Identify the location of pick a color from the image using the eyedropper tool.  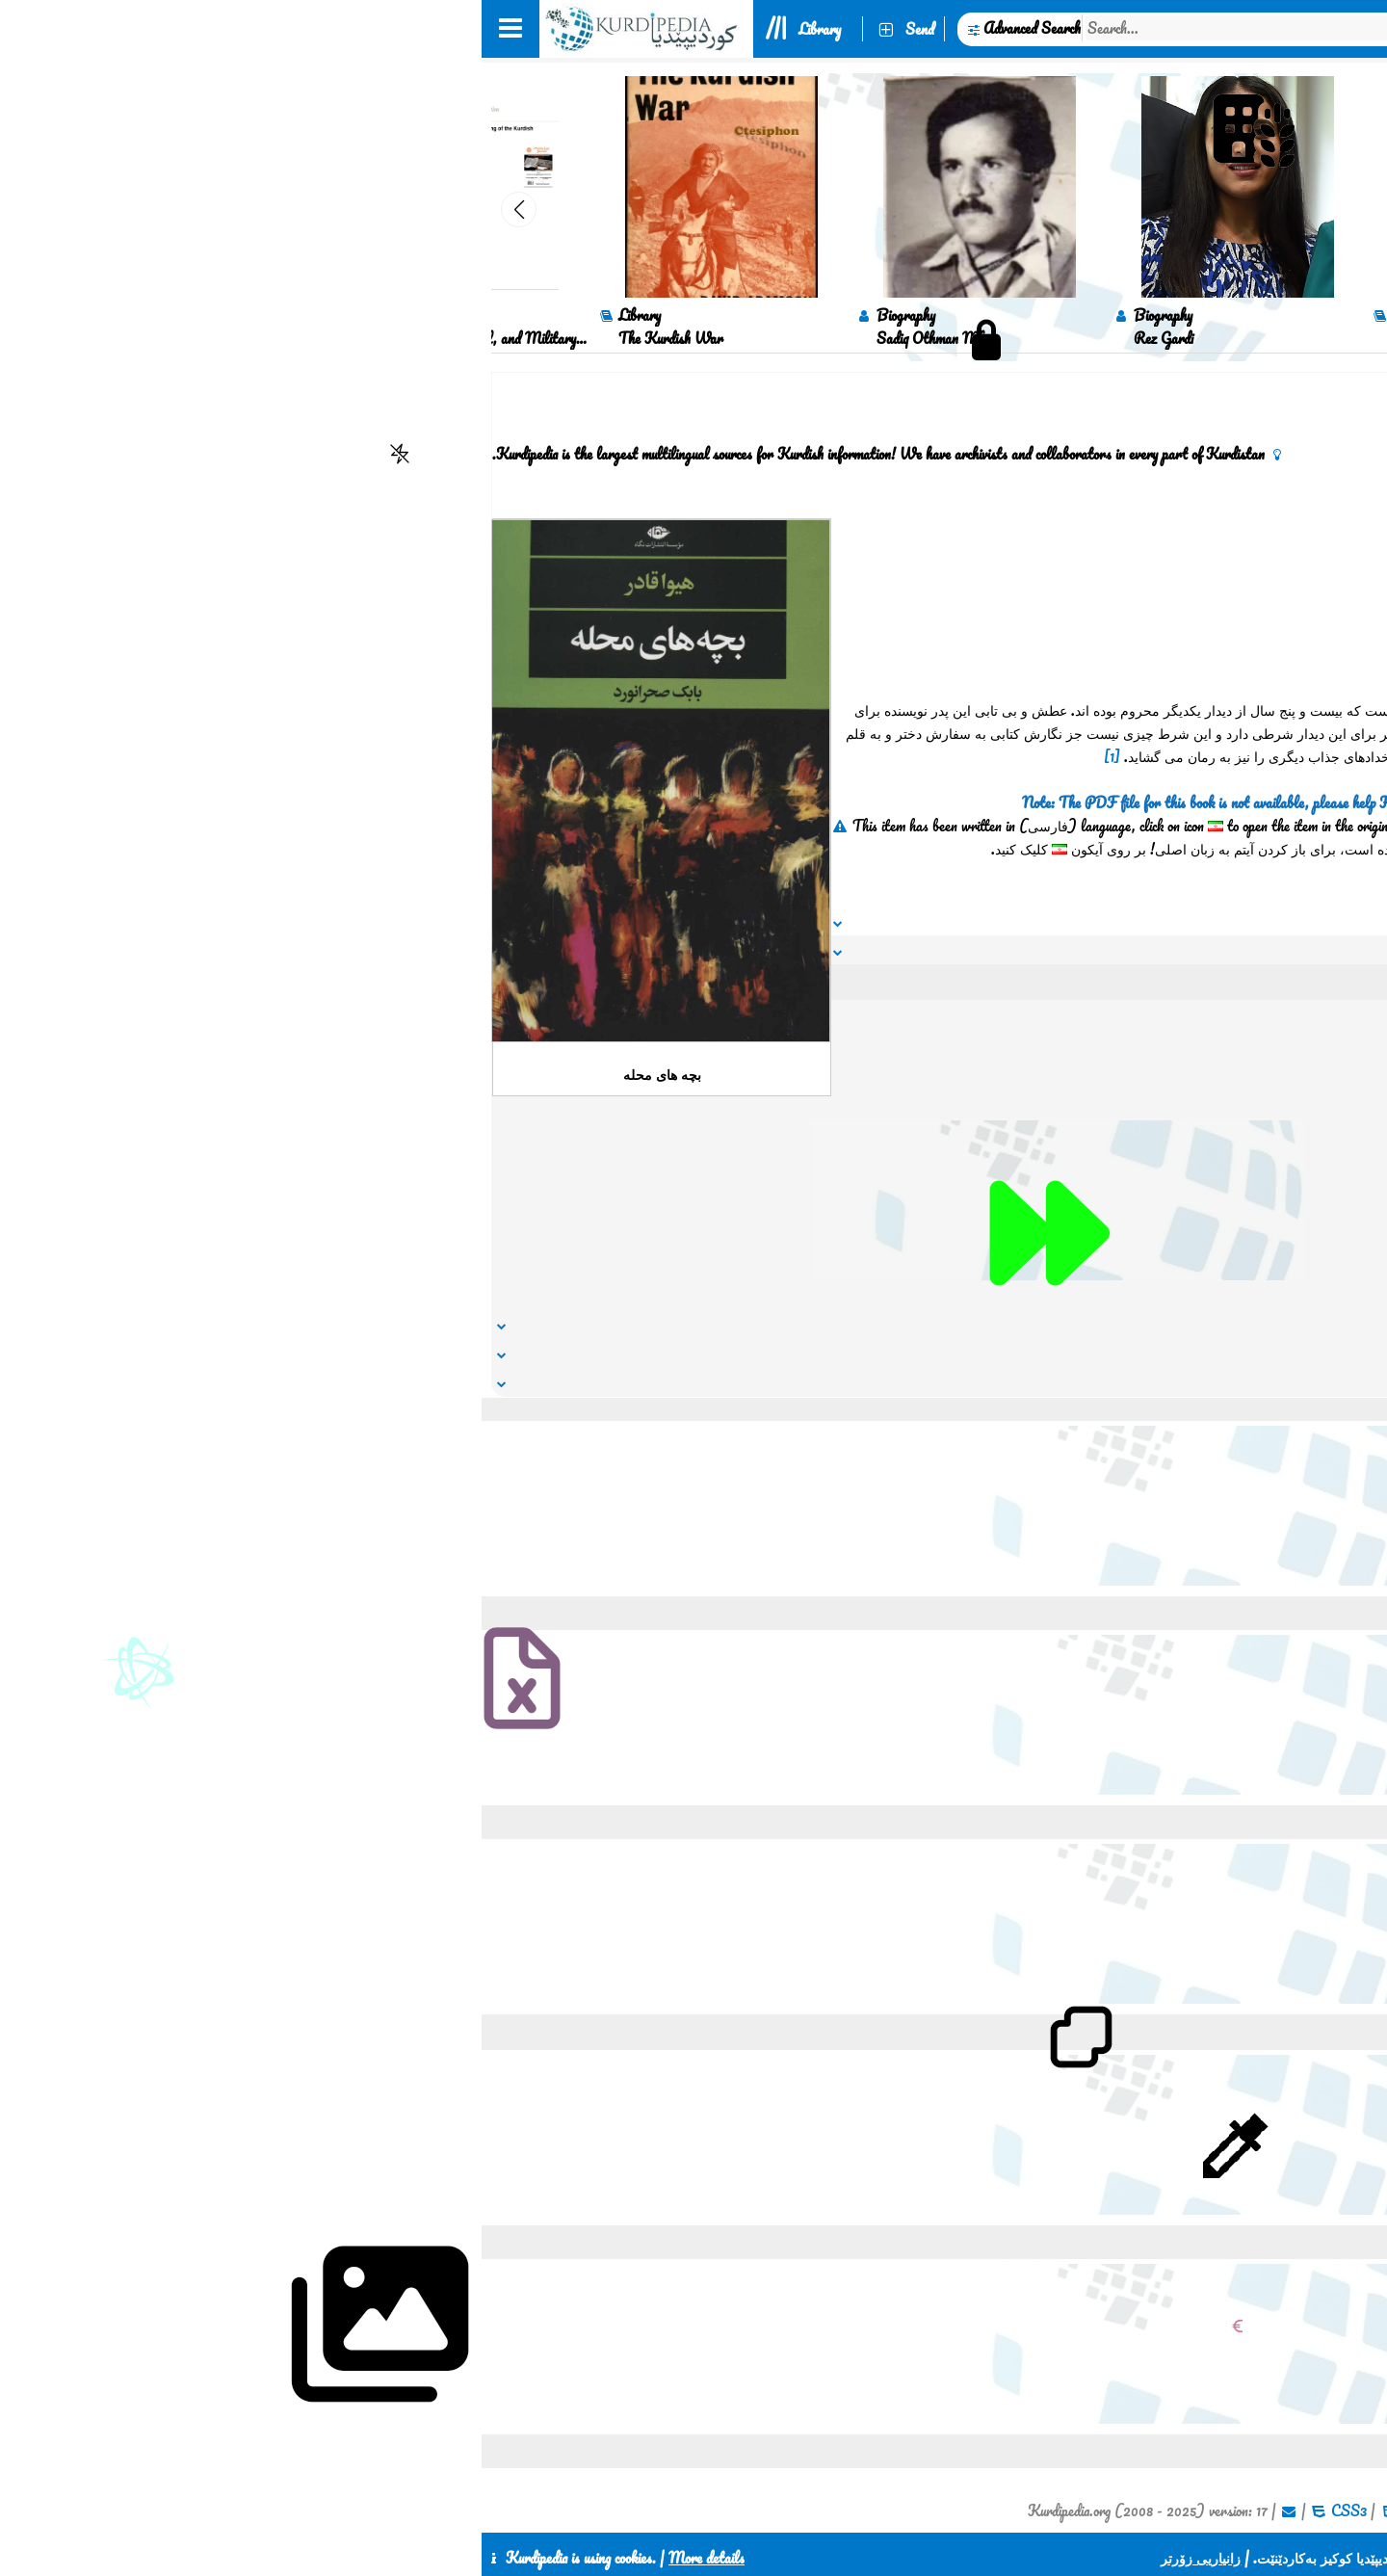
(1235, 2146).